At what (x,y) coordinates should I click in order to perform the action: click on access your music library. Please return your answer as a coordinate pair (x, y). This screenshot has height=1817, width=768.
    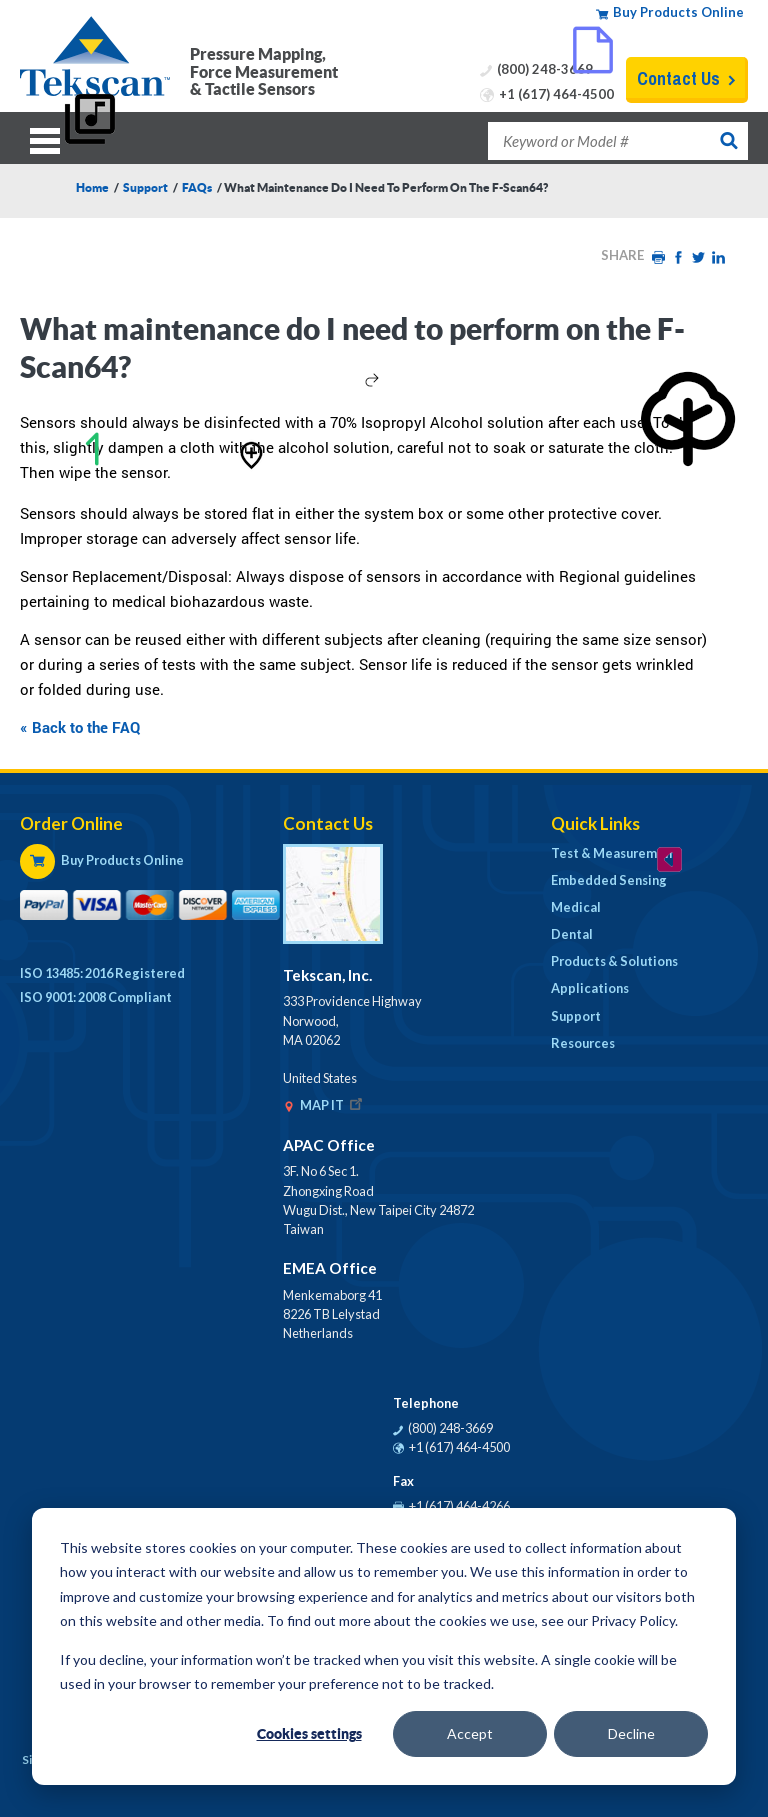
    Looking at the image, I should click on (90, 119).